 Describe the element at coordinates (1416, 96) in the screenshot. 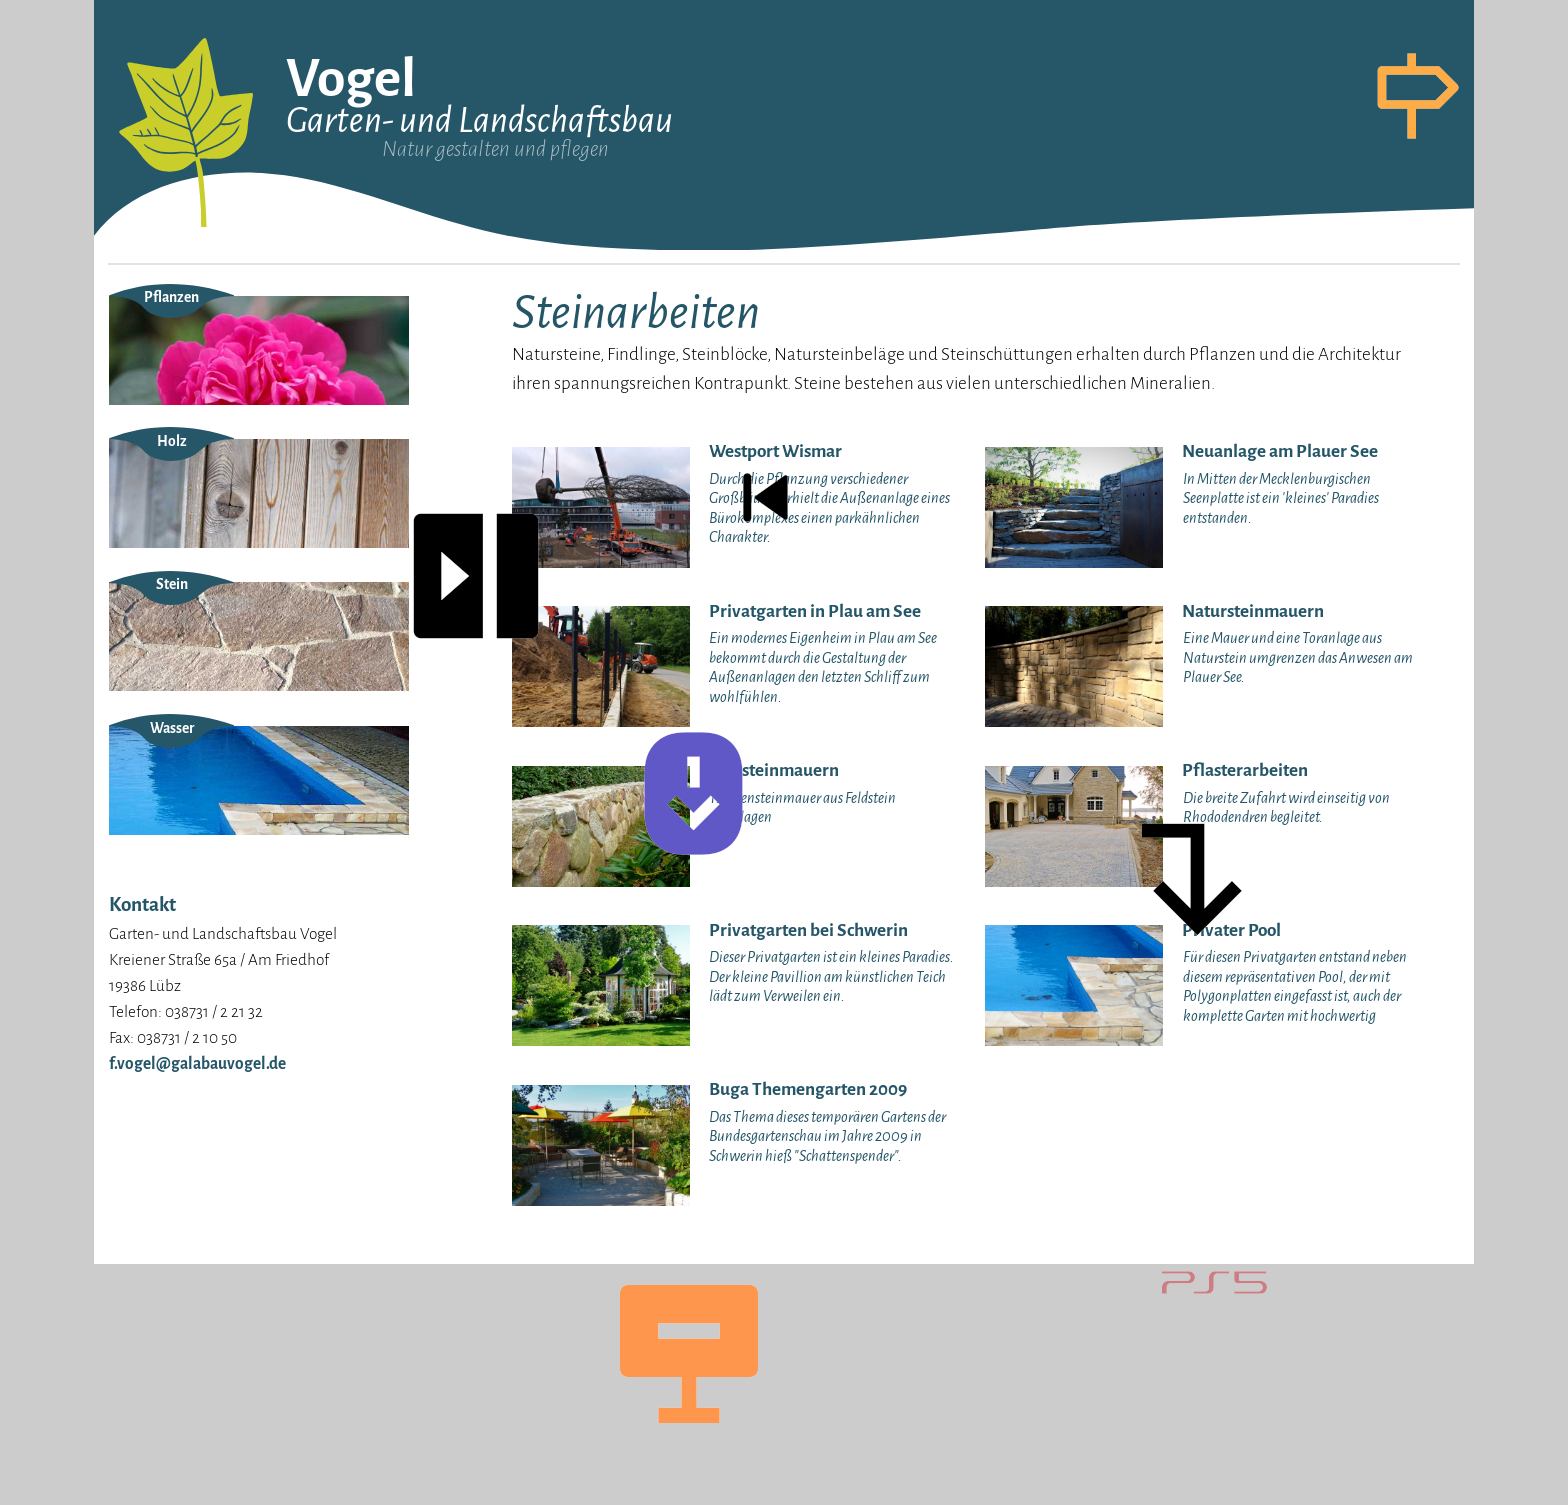

I see `get directions or navigate to a destination` at that location.